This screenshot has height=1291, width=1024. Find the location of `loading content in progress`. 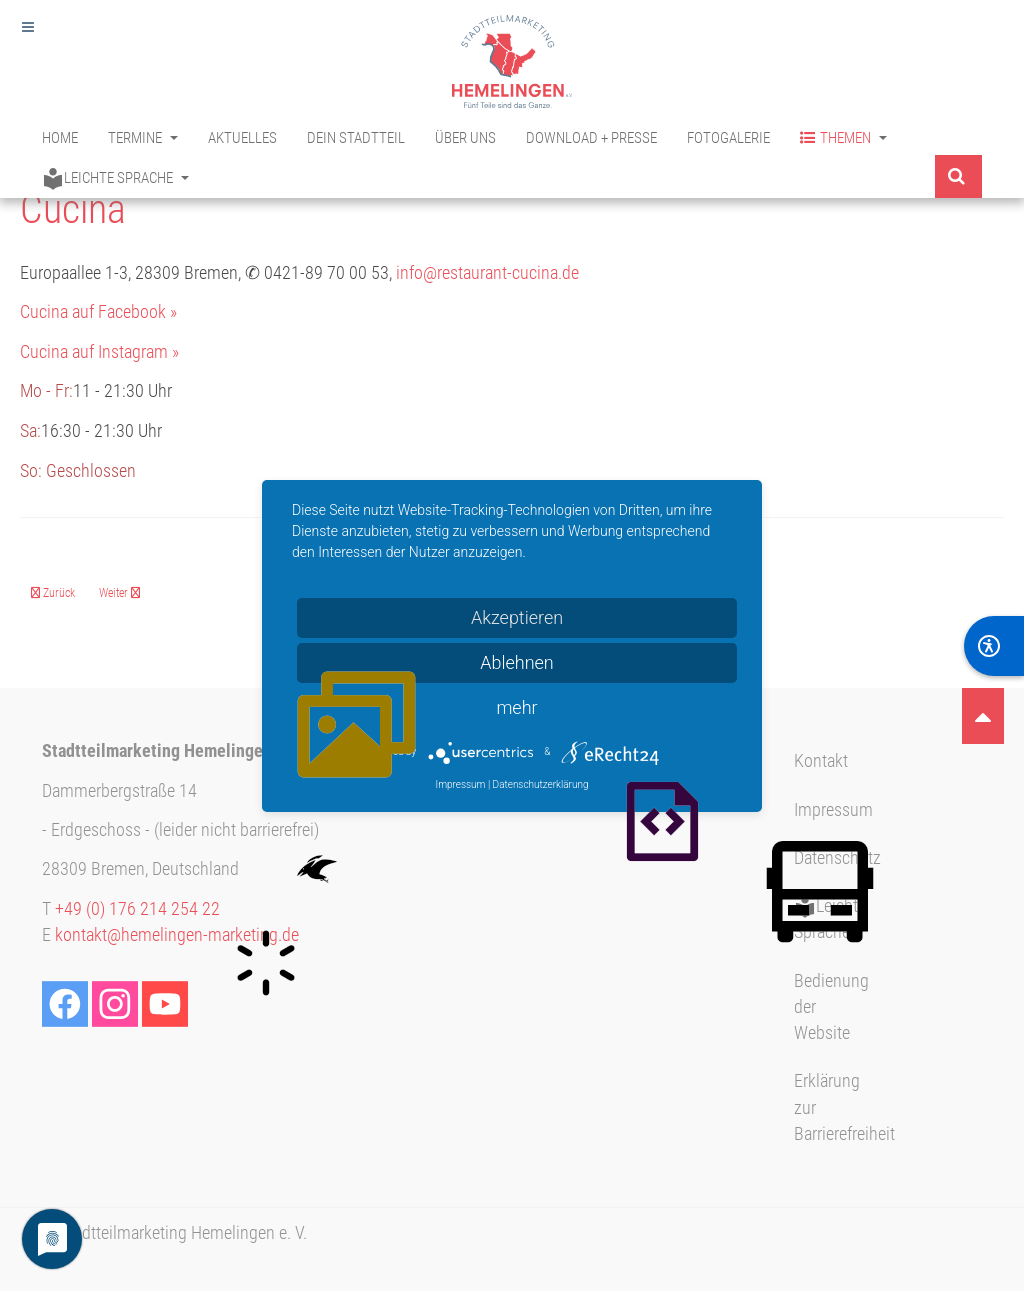

loading content in progress is located at coordinates (266, 963).